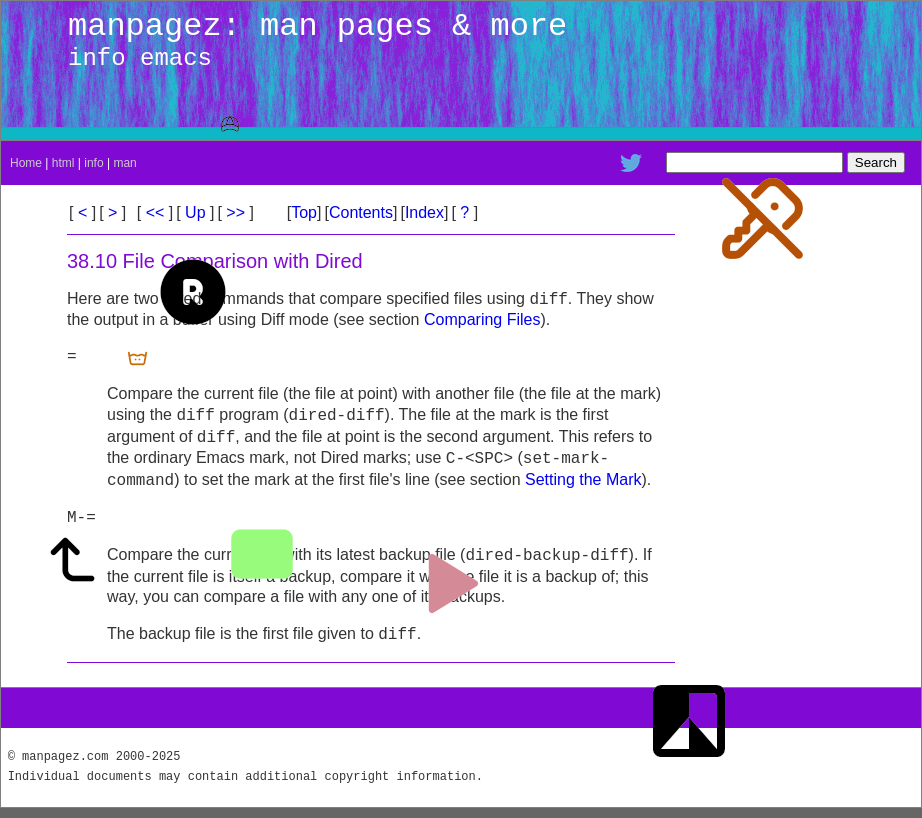  I want to click on go back and up to previous level, so click(74, 561).